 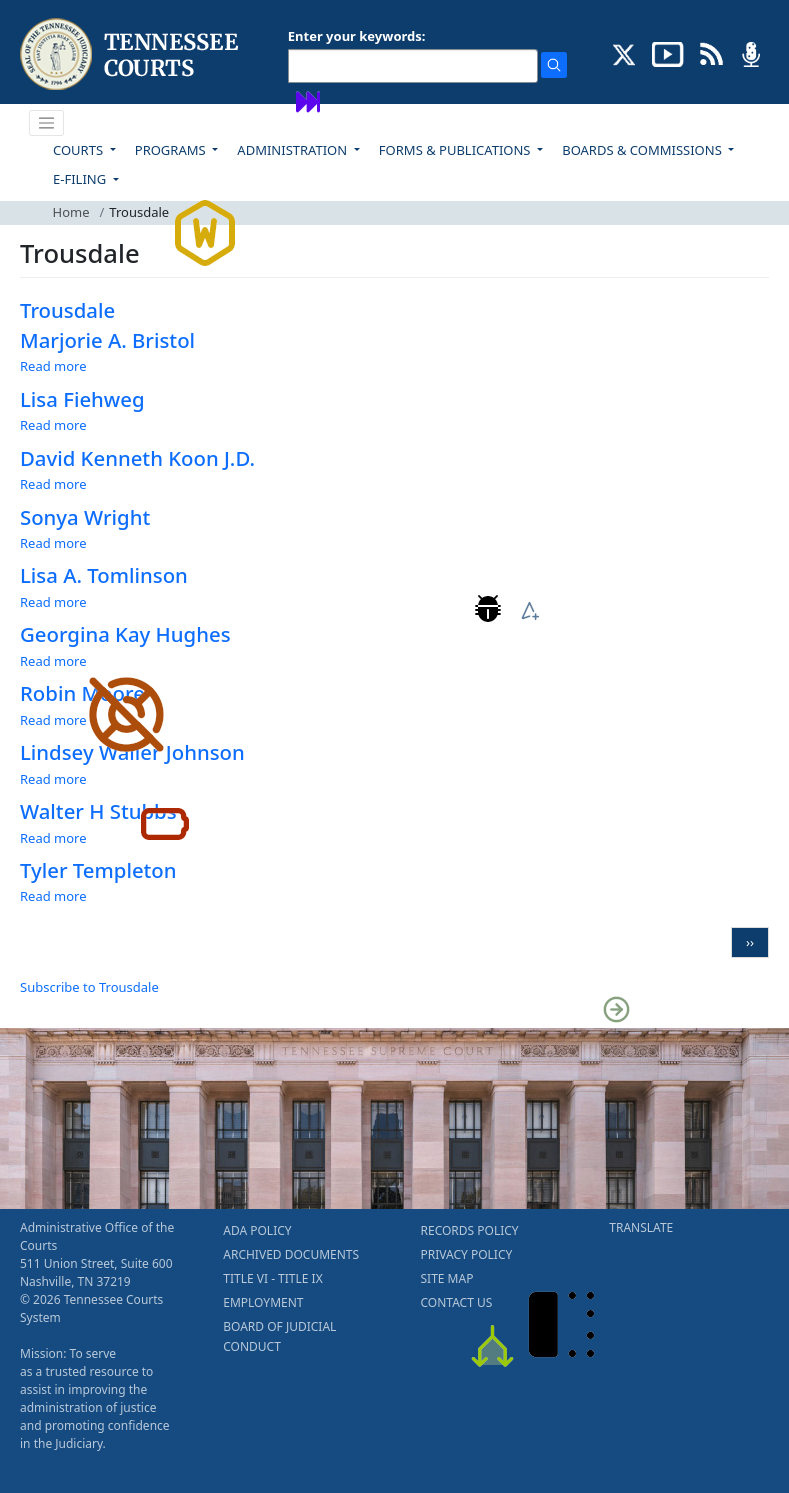 What do you see at coordinates (492, 1347) in the screenshot?
I see `split content into multiple paths` at bounding box center [492, 1347].